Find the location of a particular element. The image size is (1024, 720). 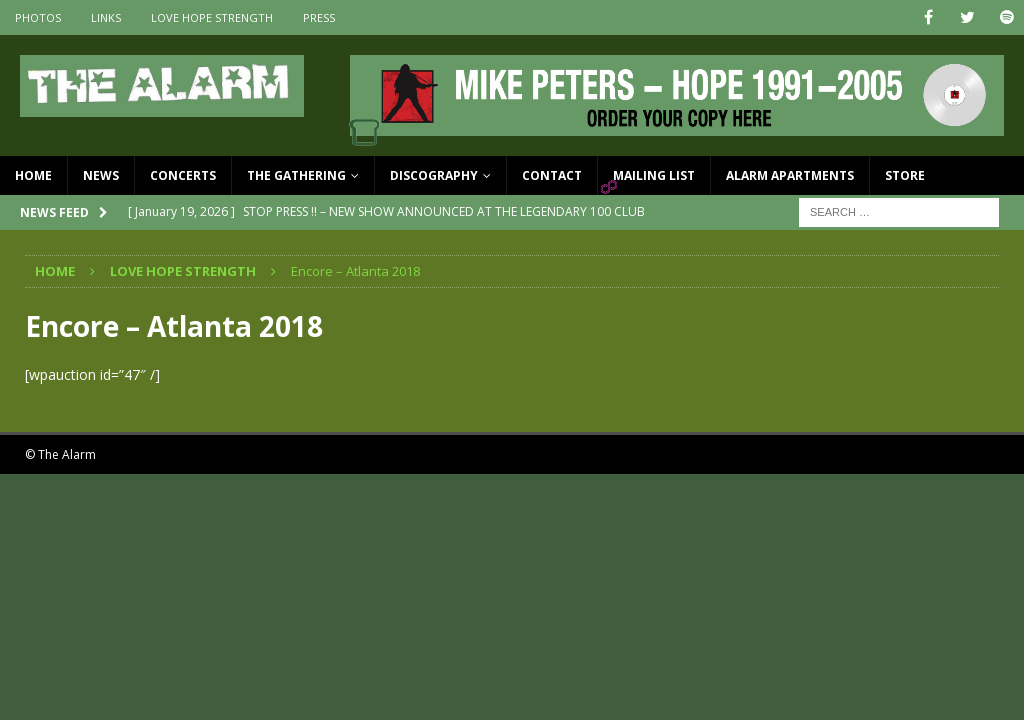

polygon blockchain network logo is located at coordinates (609, 187).